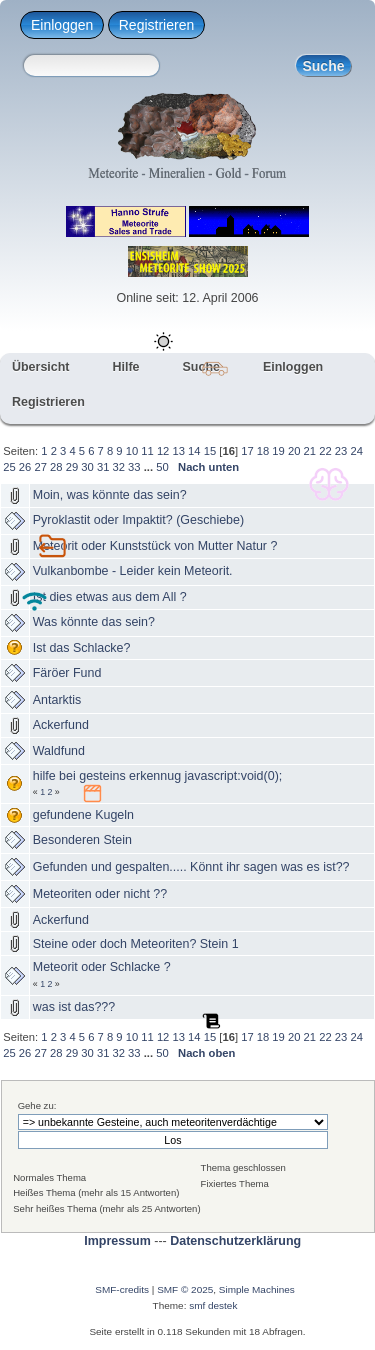  What do you see at coordinates (215, 368) in the screenshot?
I see `access vehicle or car-related settings` at bounding box center [215, 368].